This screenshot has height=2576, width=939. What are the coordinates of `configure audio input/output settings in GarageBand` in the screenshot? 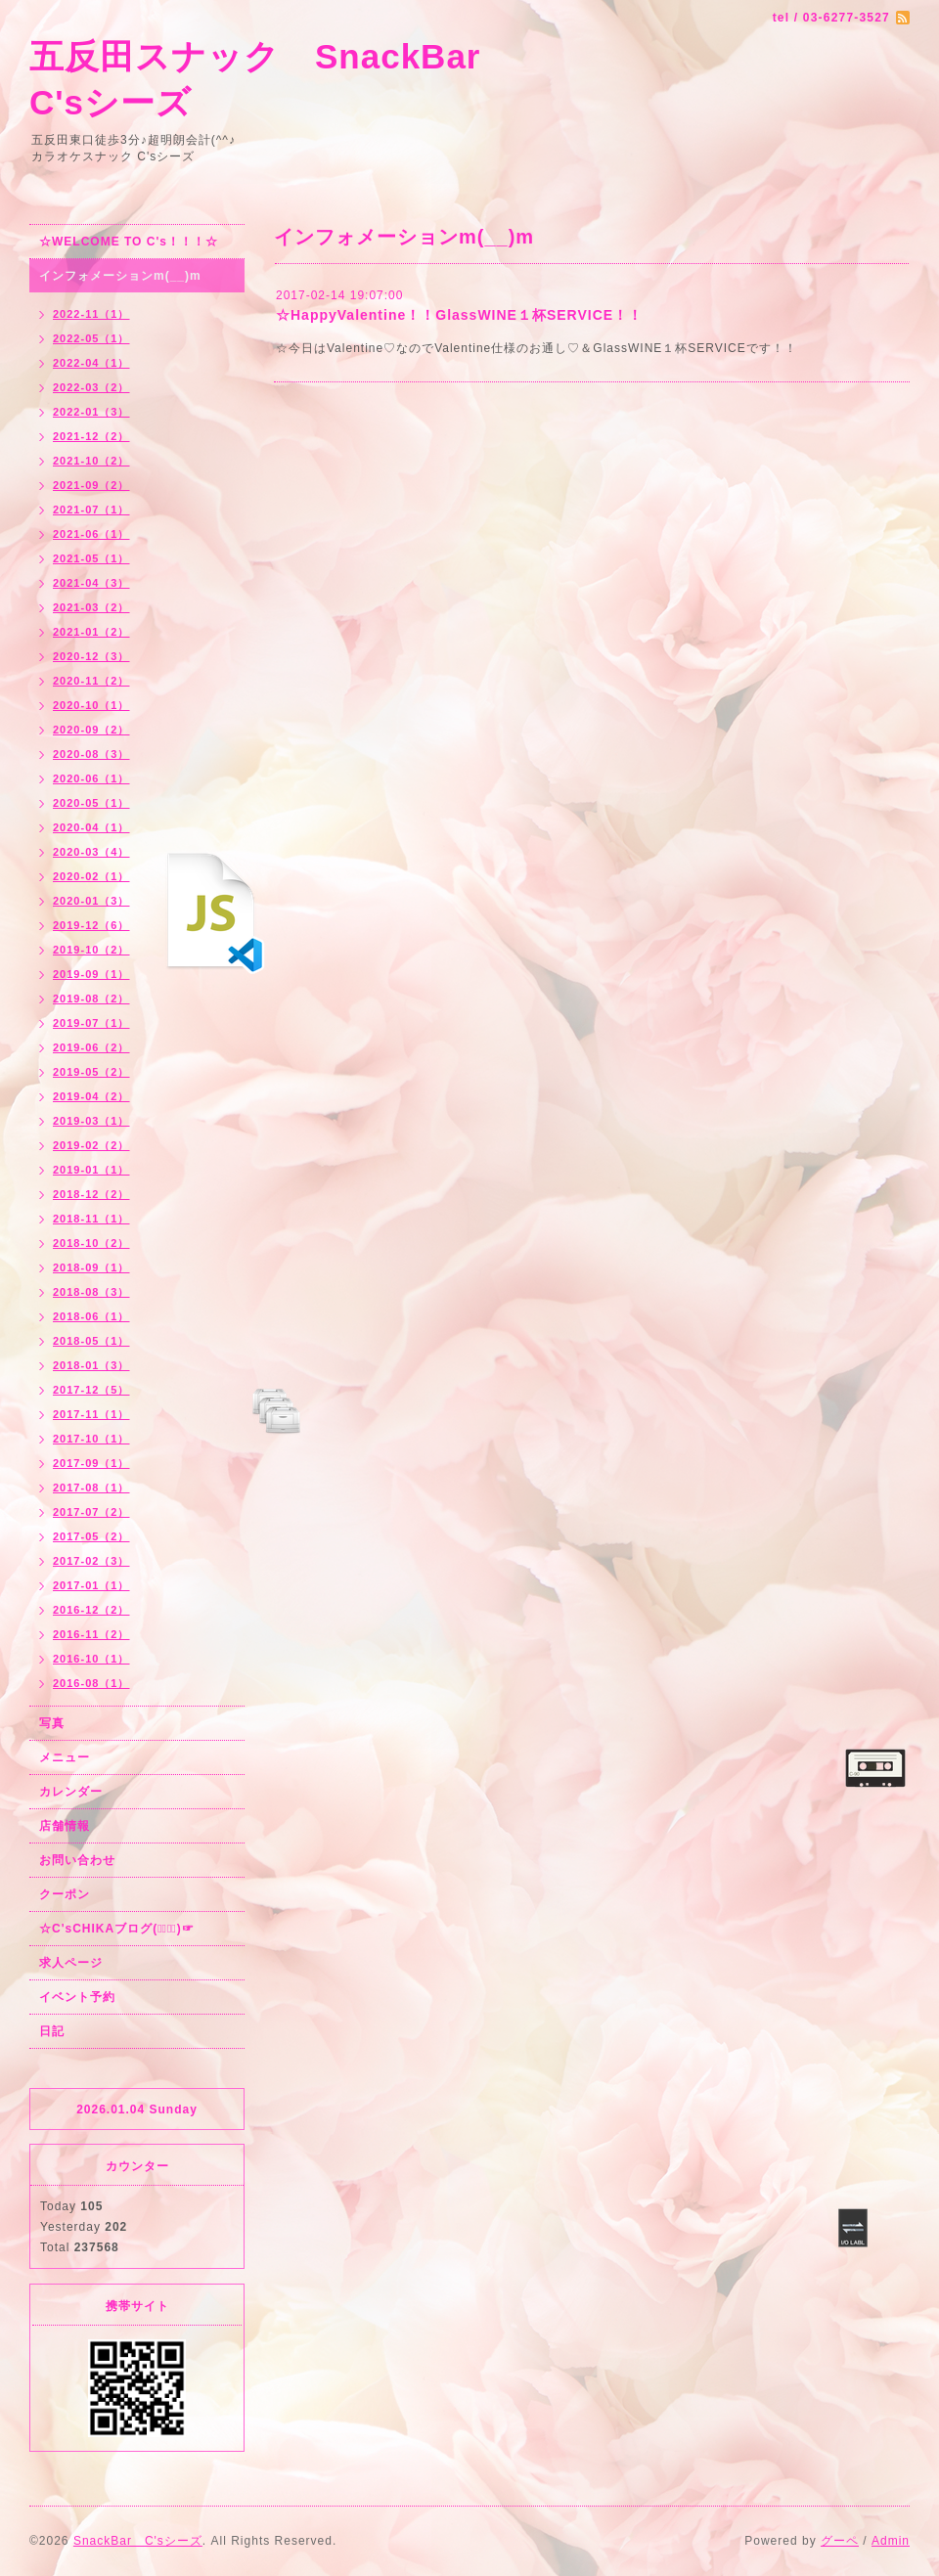 It's located at (853, 2229).